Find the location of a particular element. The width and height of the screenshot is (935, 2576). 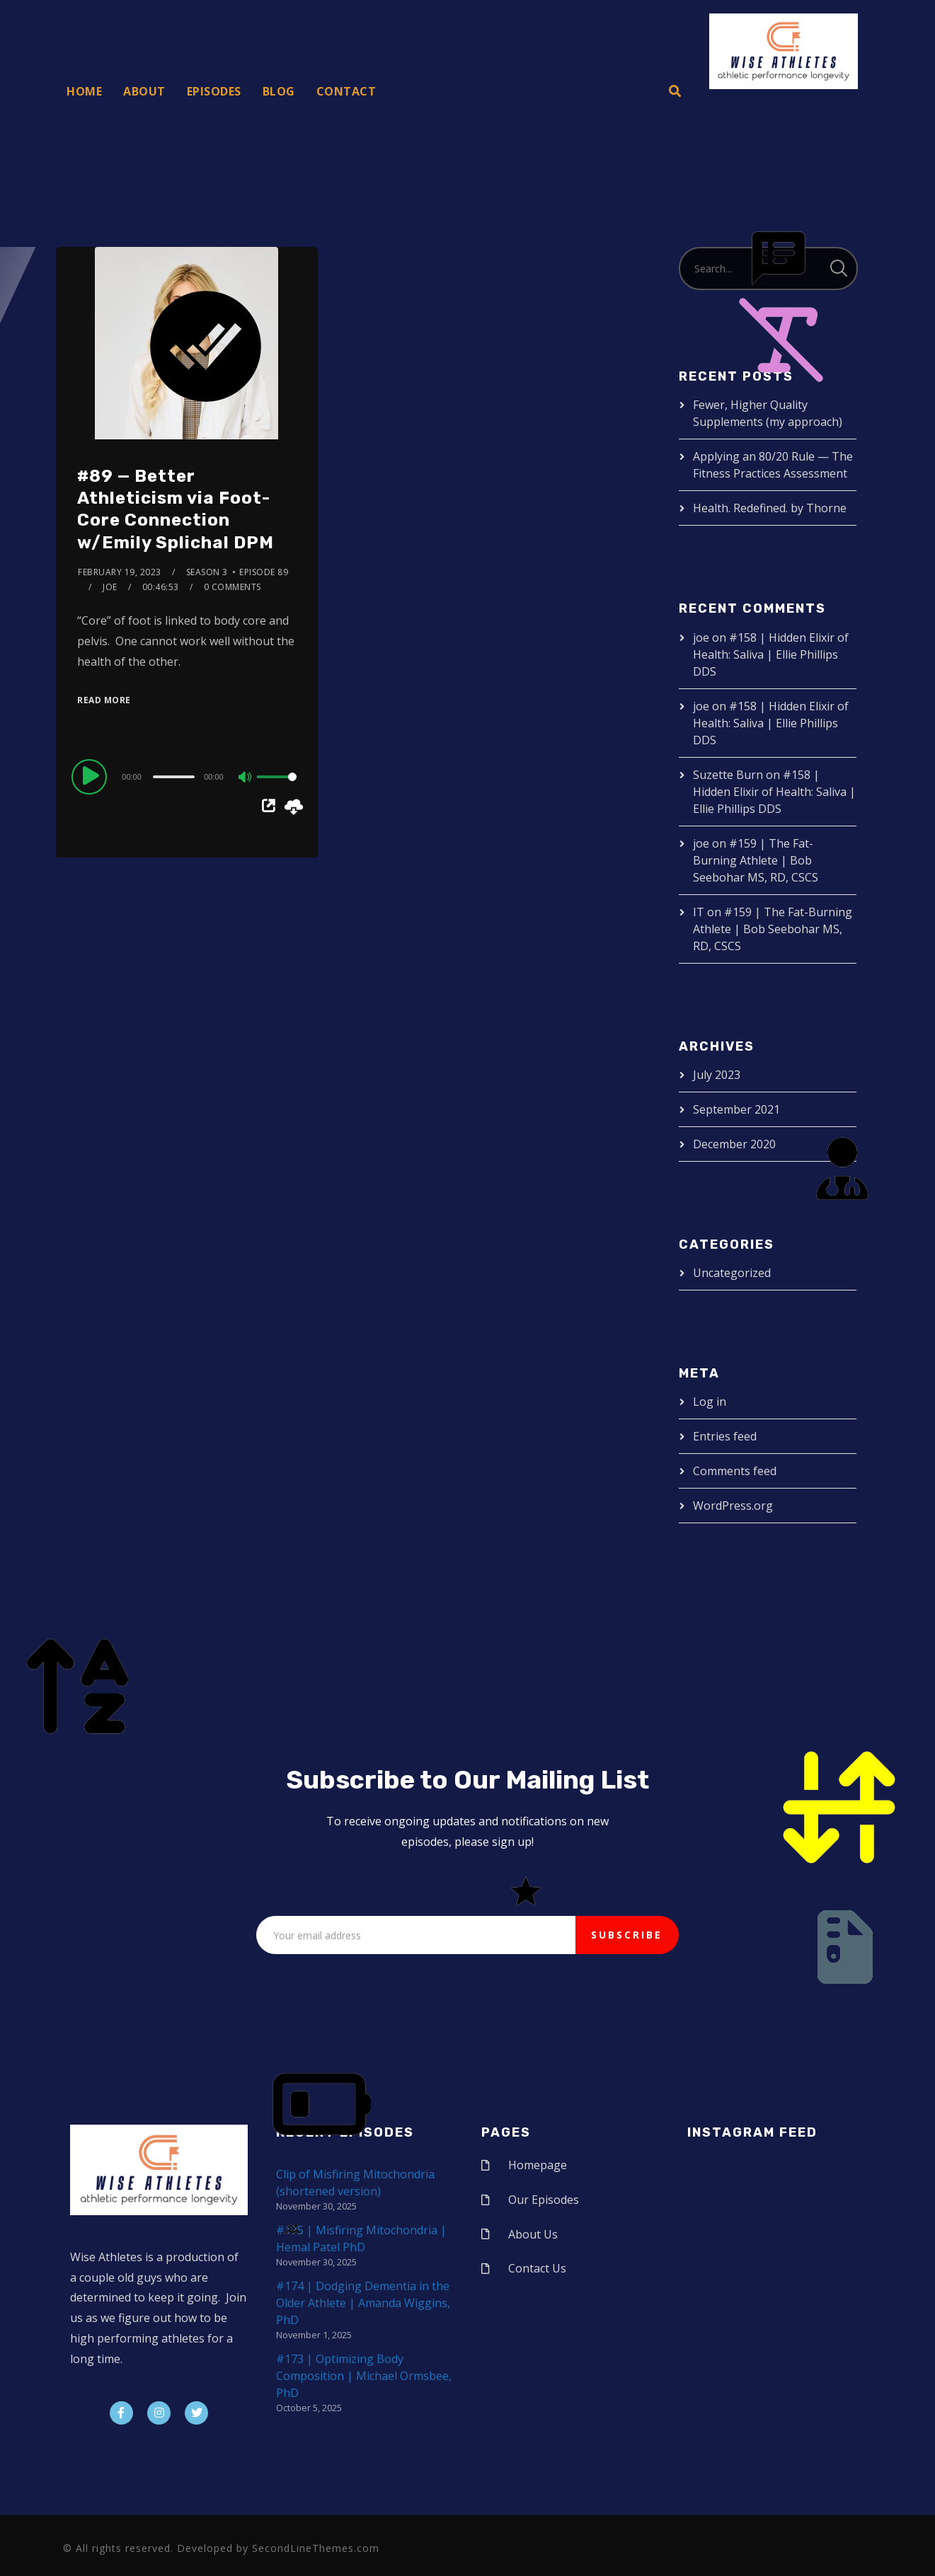

compress or zip files is located at coordinates (845, 1947).